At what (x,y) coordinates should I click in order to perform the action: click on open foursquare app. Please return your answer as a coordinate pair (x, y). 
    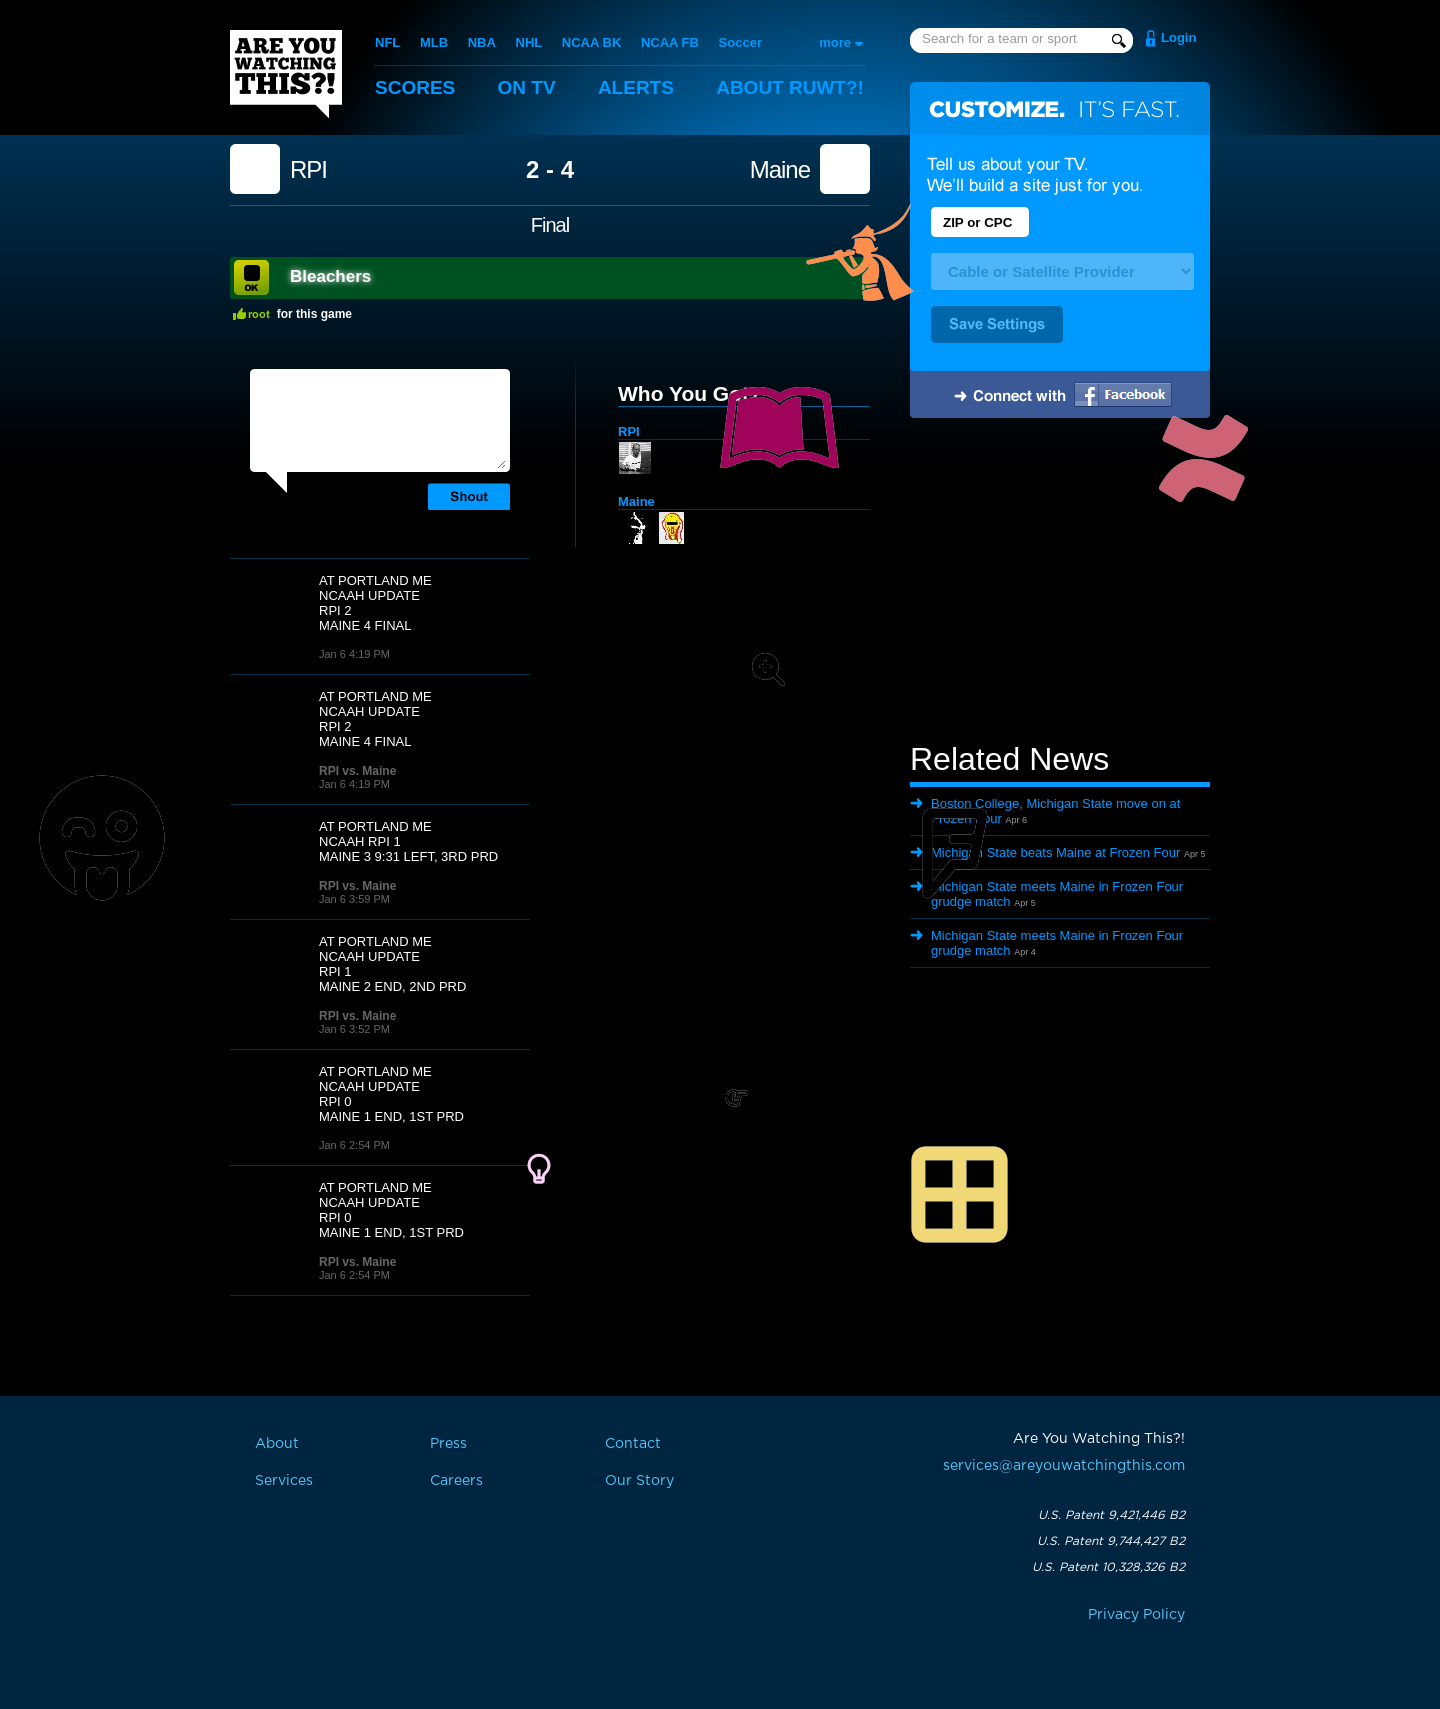
    Looking at the image, I should click on (955, 853).